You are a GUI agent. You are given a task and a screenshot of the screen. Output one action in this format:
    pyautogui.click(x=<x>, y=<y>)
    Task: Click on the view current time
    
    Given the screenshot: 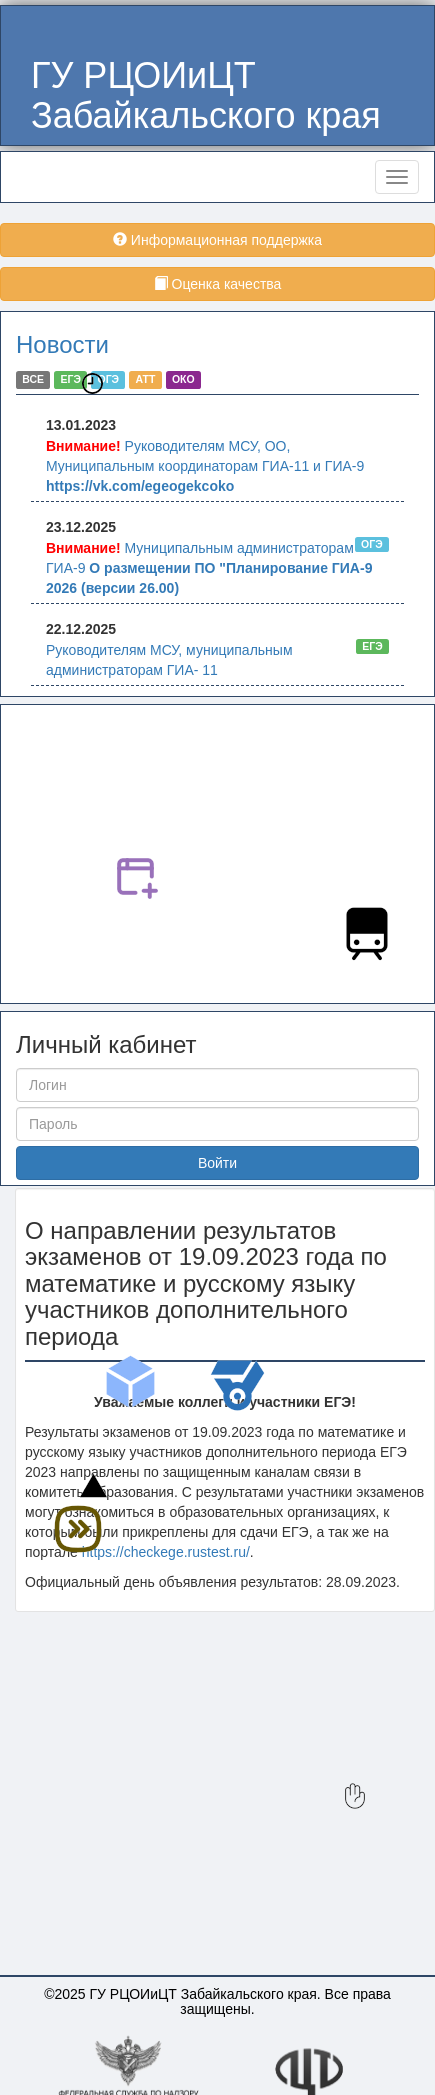 What is the action you would take?
    pyautogui.click(x=92, y=383)
    